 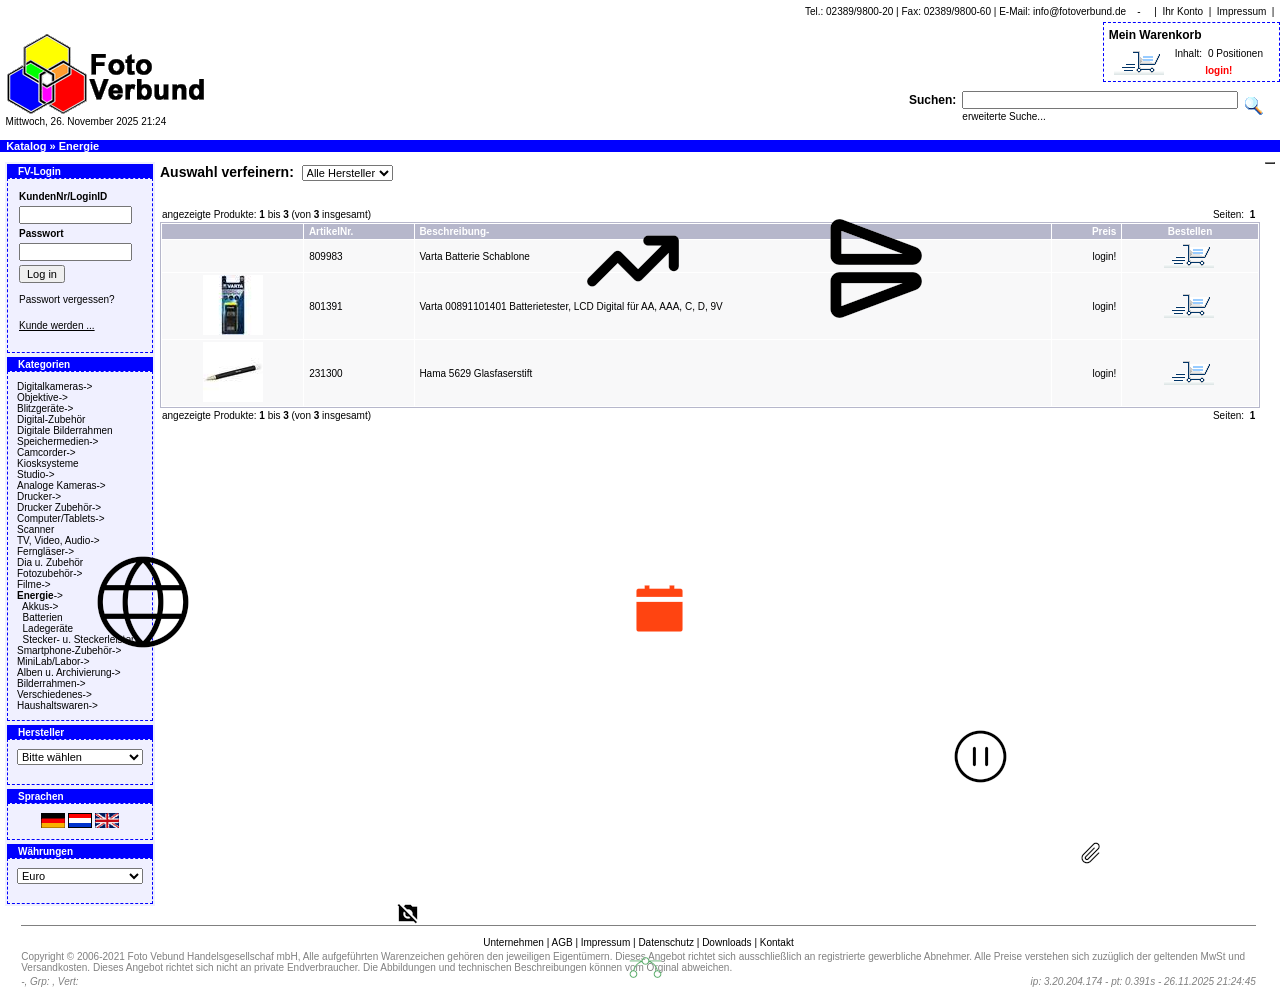 What do you see at coordinates (408, 913) in the screenshot?
I see `photography not allowed in this area` at bounding box center [408, 913].